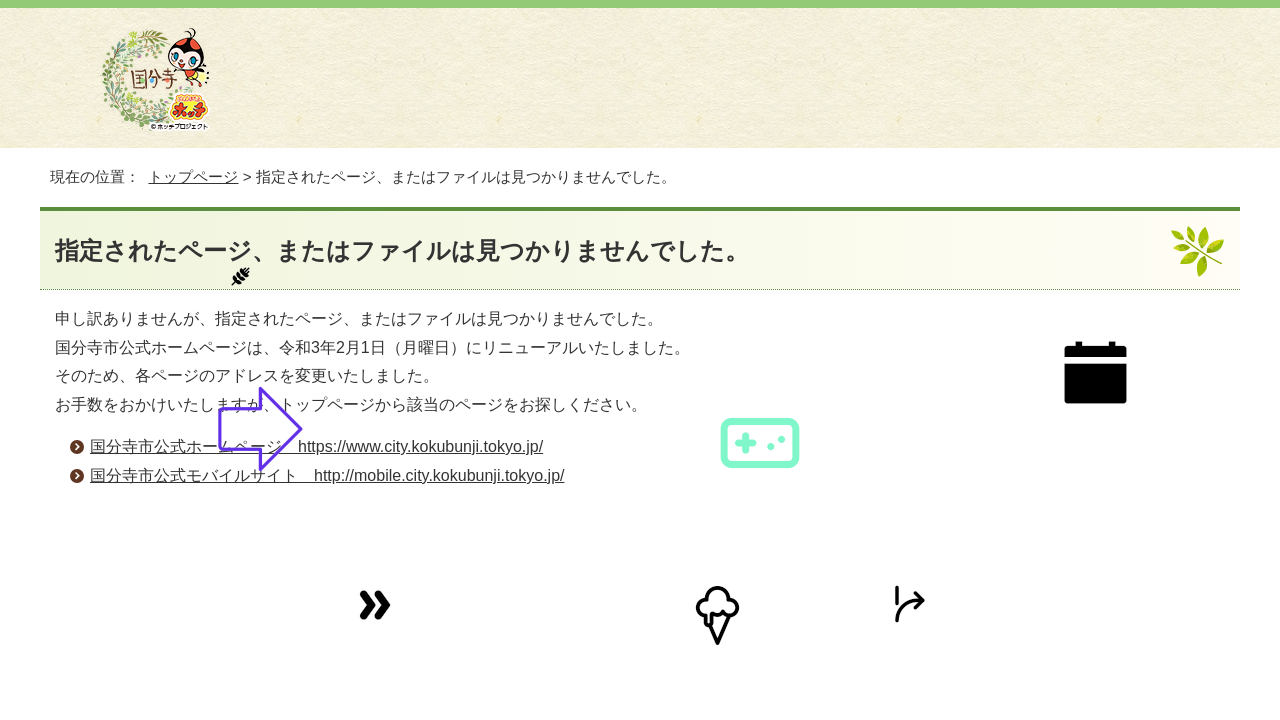 The image size is (1280, 720). I want to click on skip forward or advance to next item, so click(373, 605).